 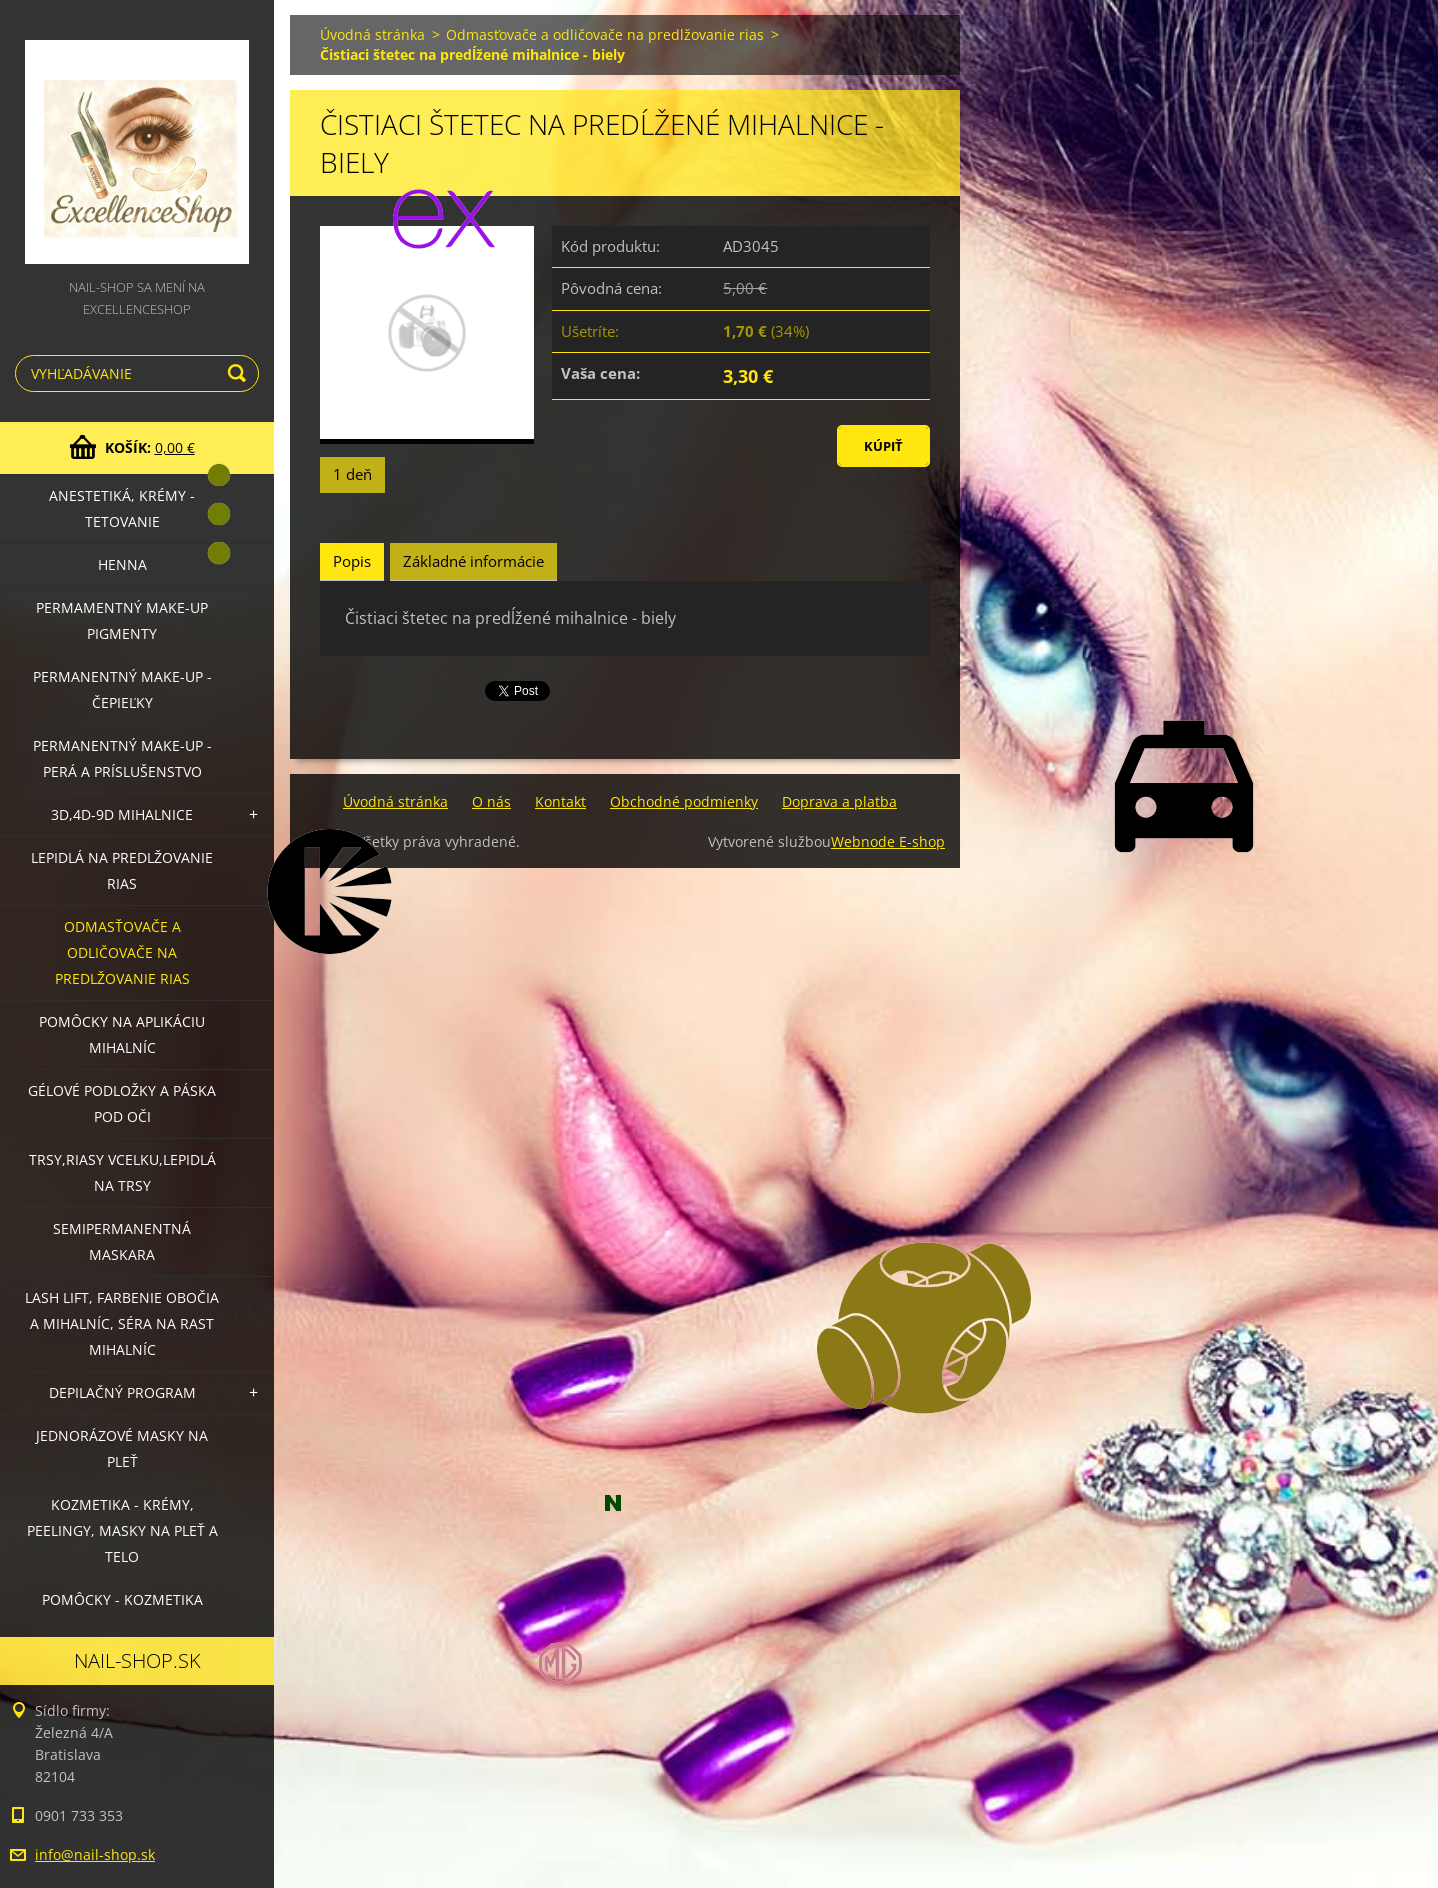 What do you see at coordinates (1184, 783) in the screenshot?
I see `request a taxi or rideshare` at bounding box center [1184, 783].